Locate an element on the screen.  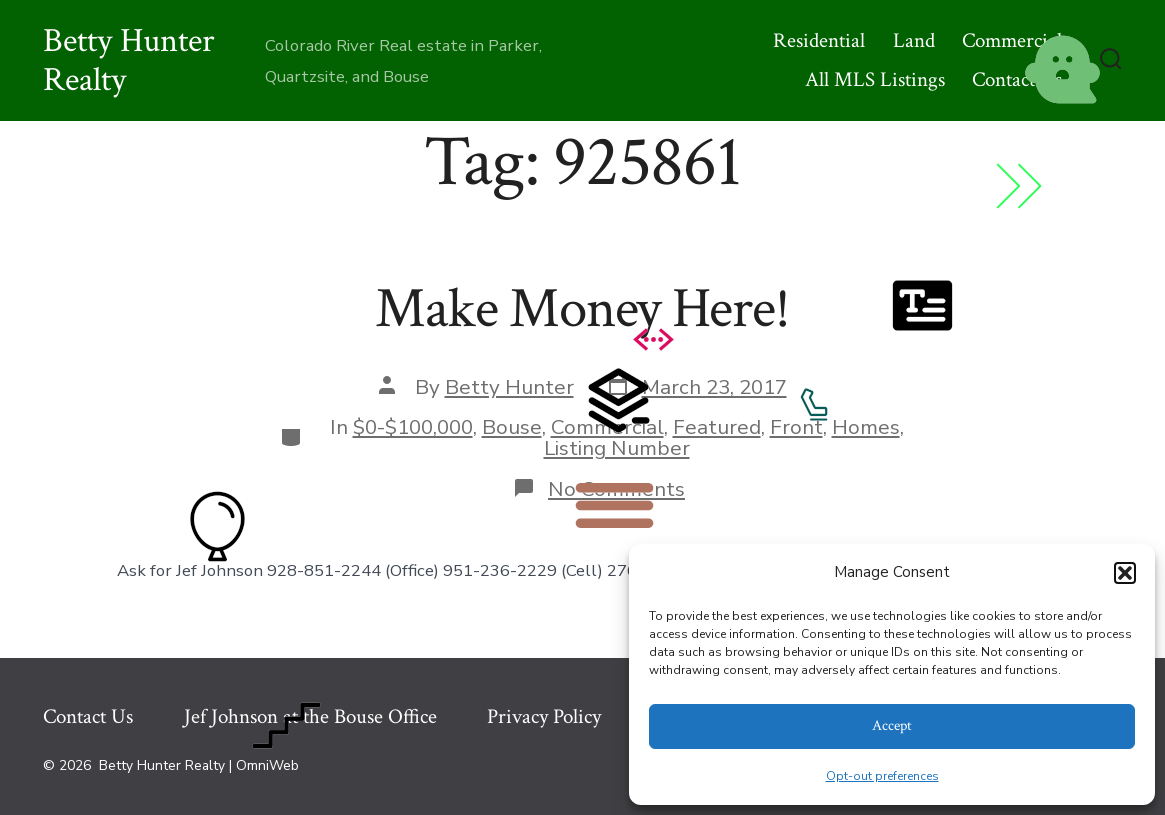
indicates a celebration or birthday event is located at coordinates (217, 526).